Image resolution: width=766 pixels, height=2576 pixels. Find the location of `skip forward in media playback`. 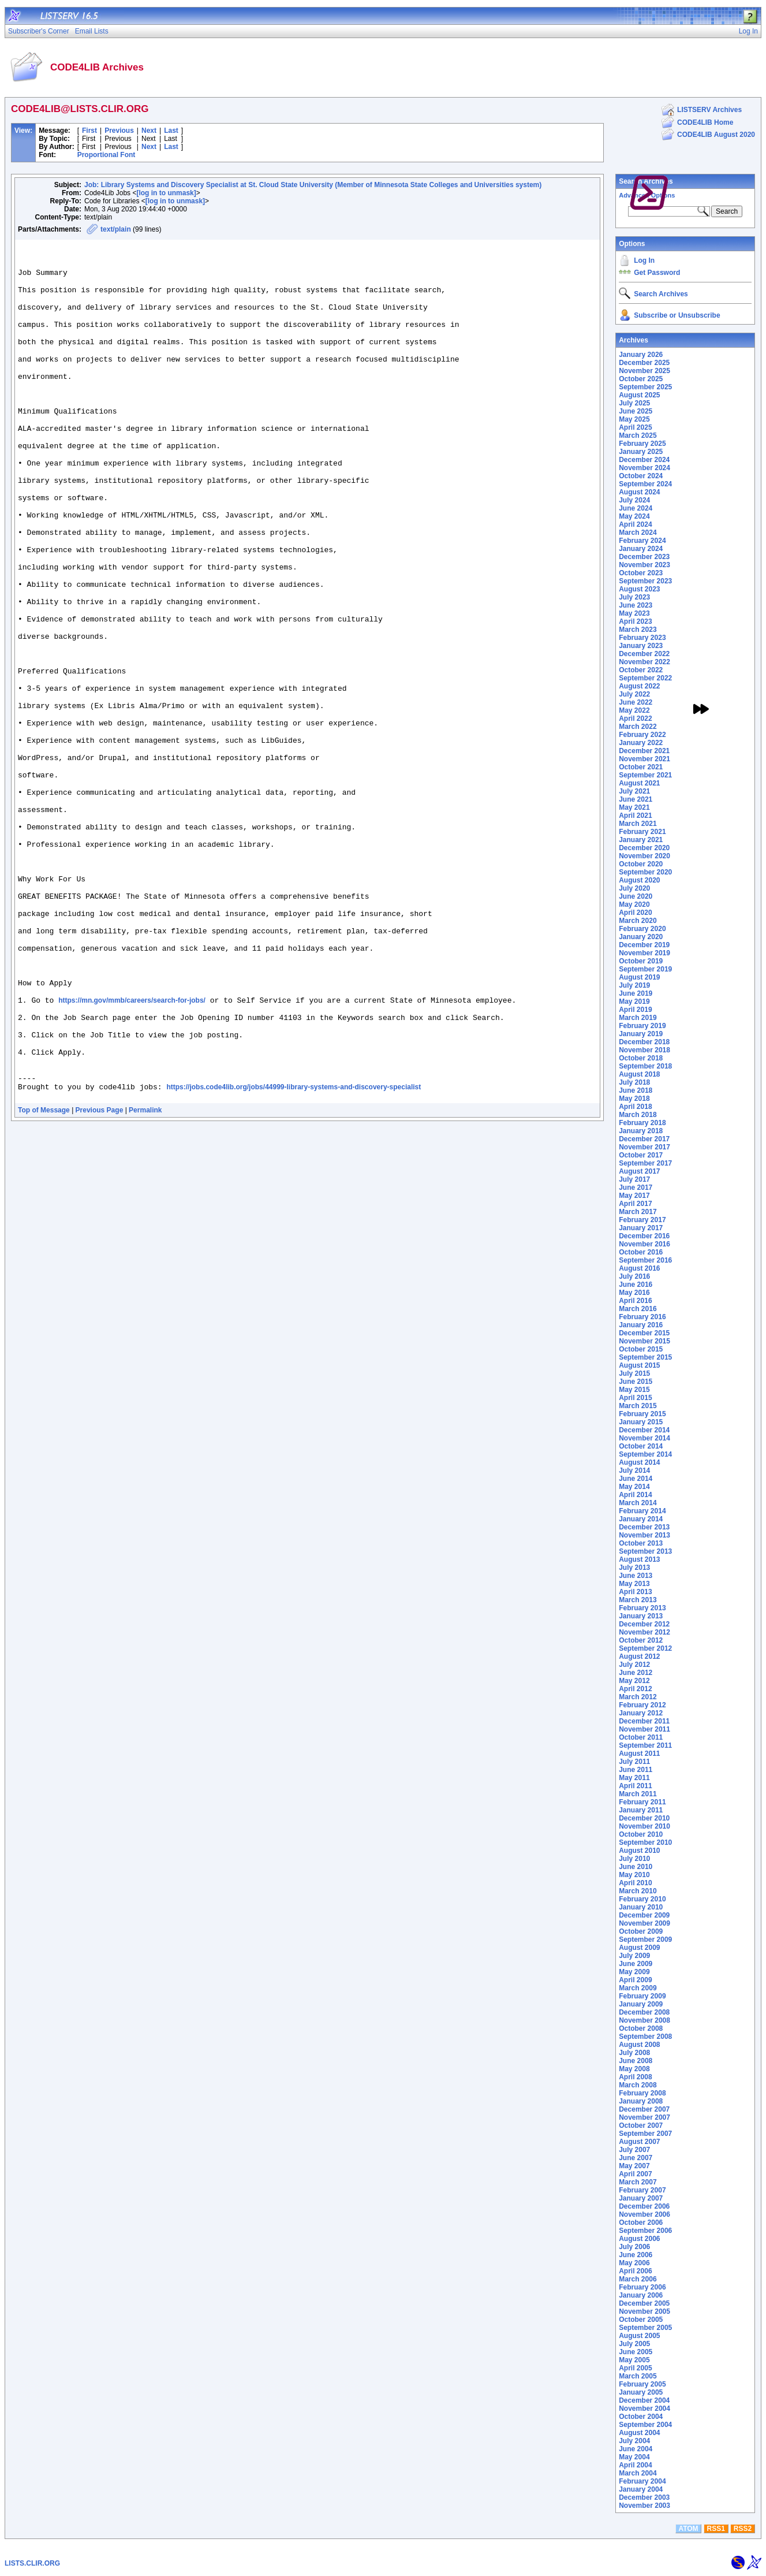

skip forward in media playback is located at coordinates (700, 709).